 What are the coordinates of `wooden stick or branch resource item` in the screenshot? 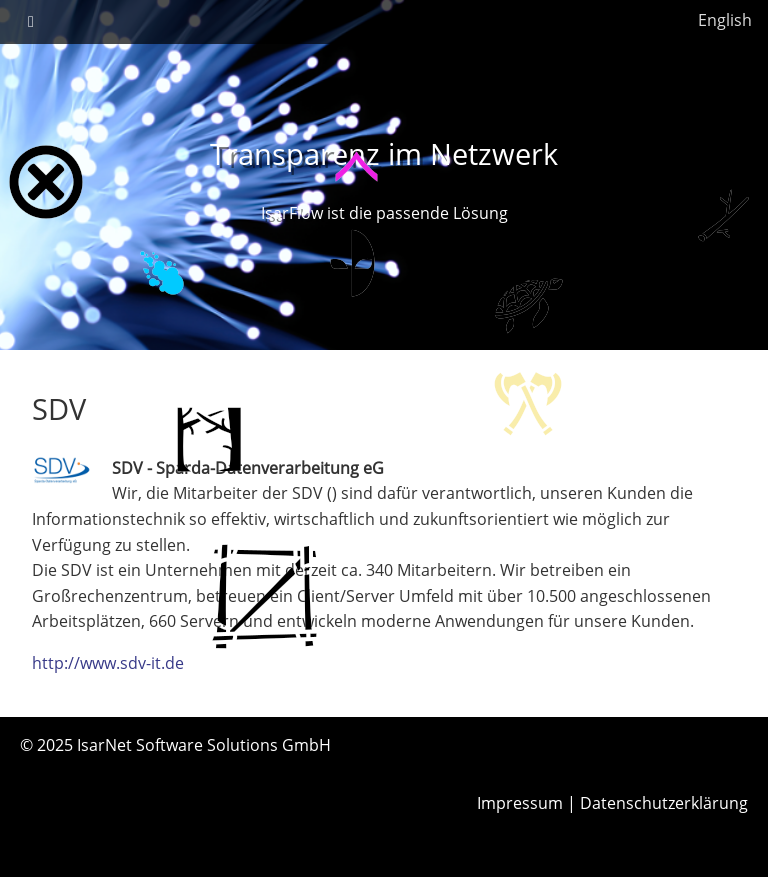 It's located at (723, 215).